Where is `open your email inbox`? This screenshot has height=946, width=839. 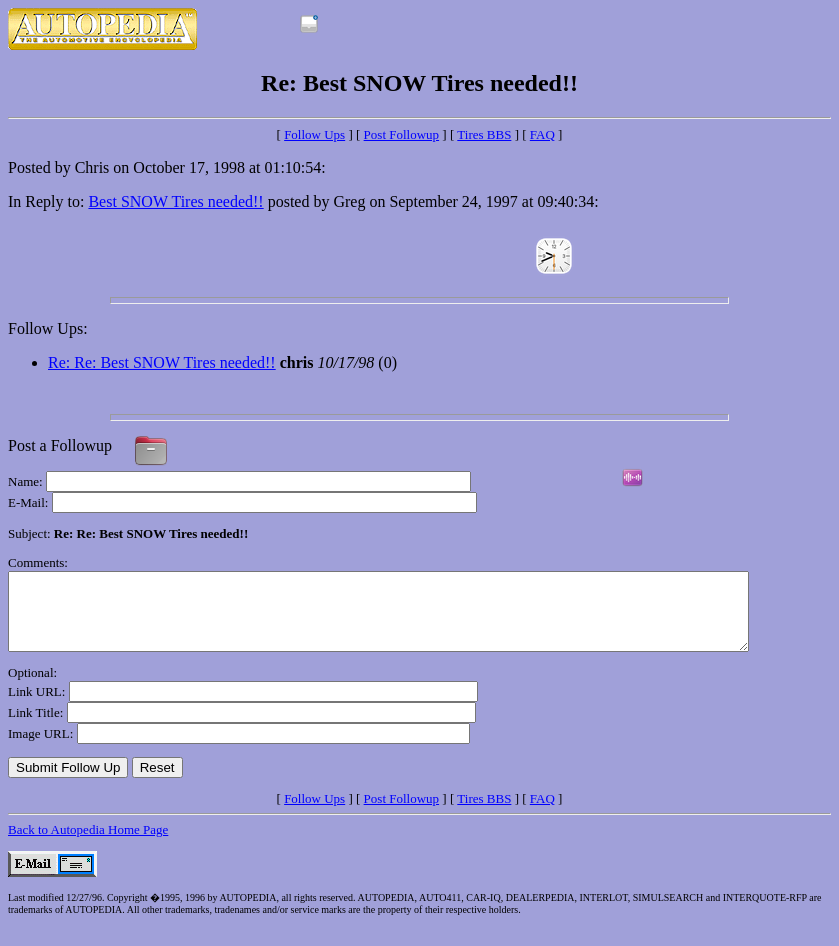
open your email inbox is located at coordinates (309, 24).